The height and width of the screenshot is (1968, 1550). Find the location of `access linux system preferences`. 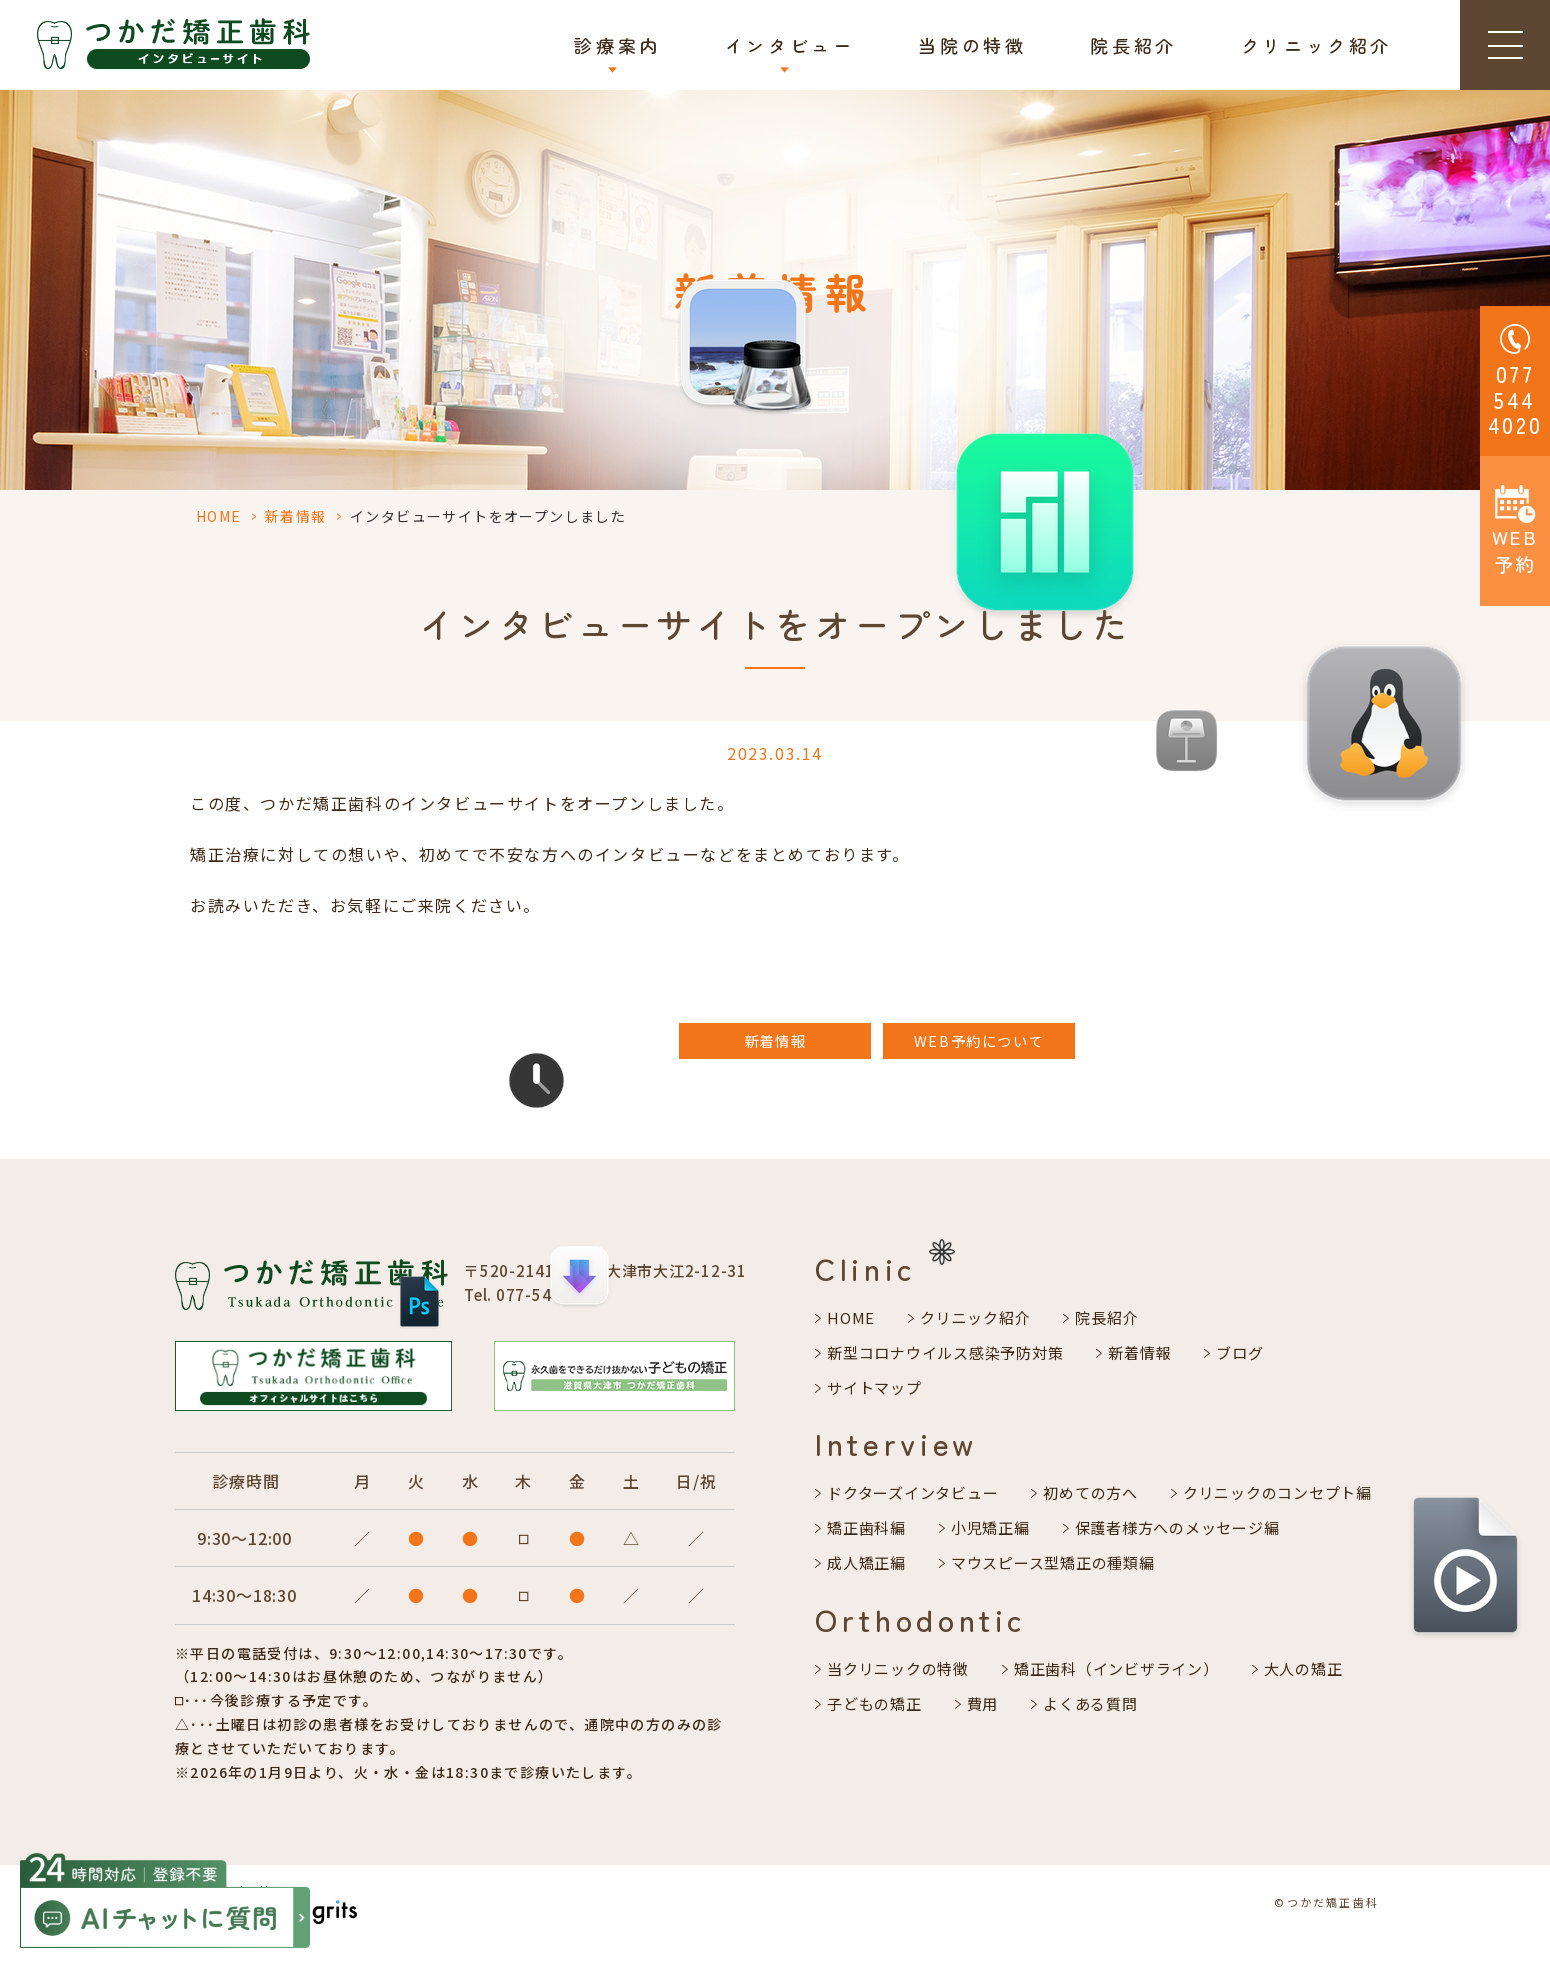

access linux system preferences is located at coordinates (1384, 726).